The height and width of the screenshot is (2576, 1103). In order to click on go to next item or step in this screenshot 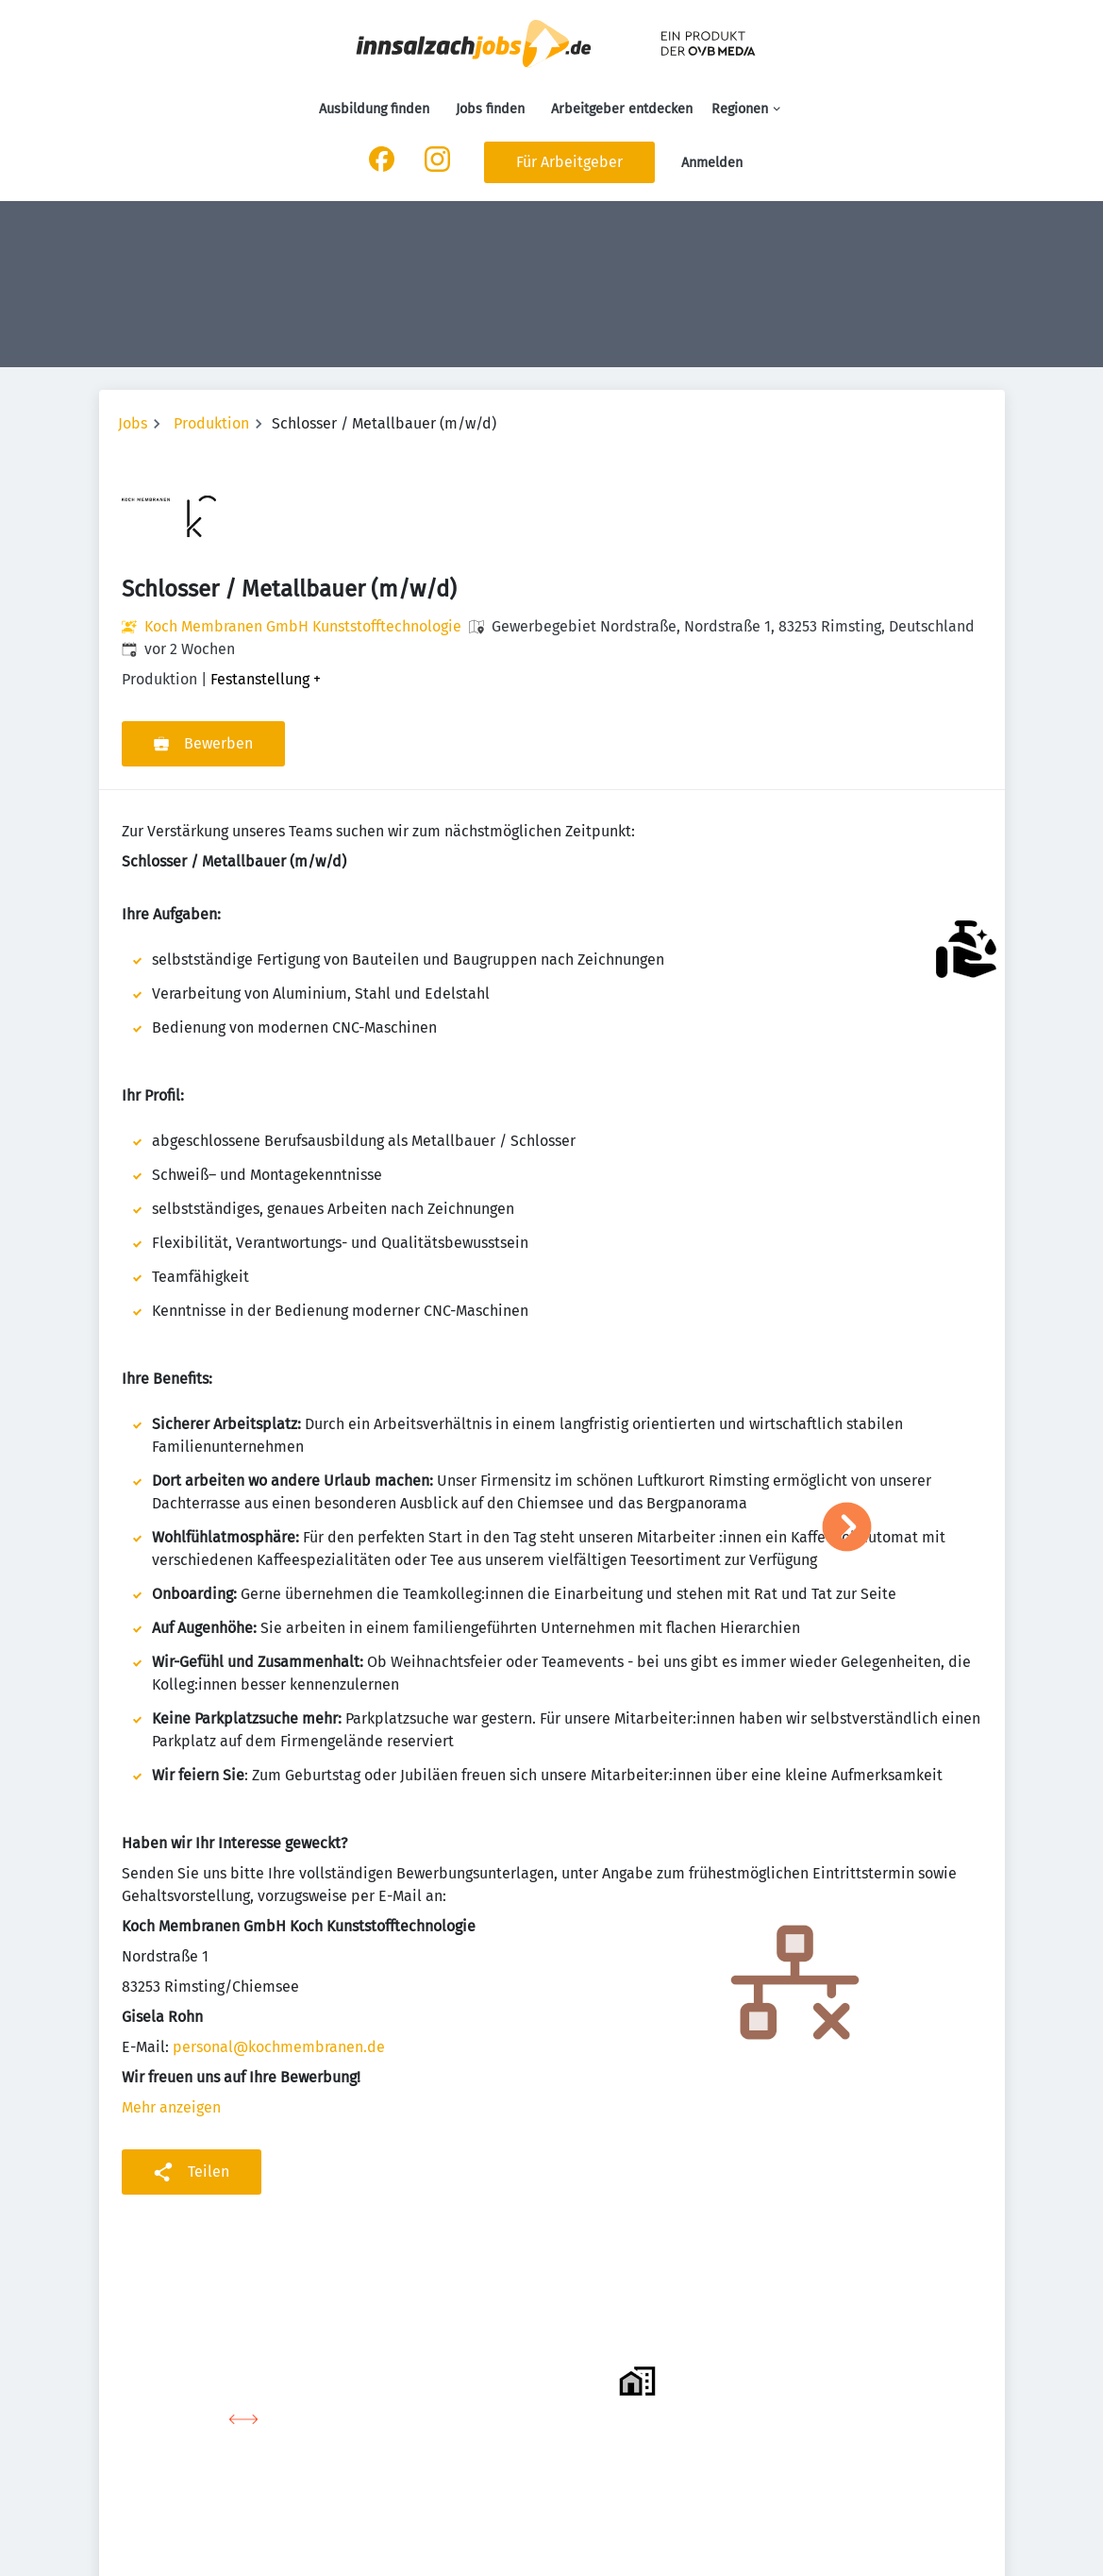, I will do `click(846, 1526)`.